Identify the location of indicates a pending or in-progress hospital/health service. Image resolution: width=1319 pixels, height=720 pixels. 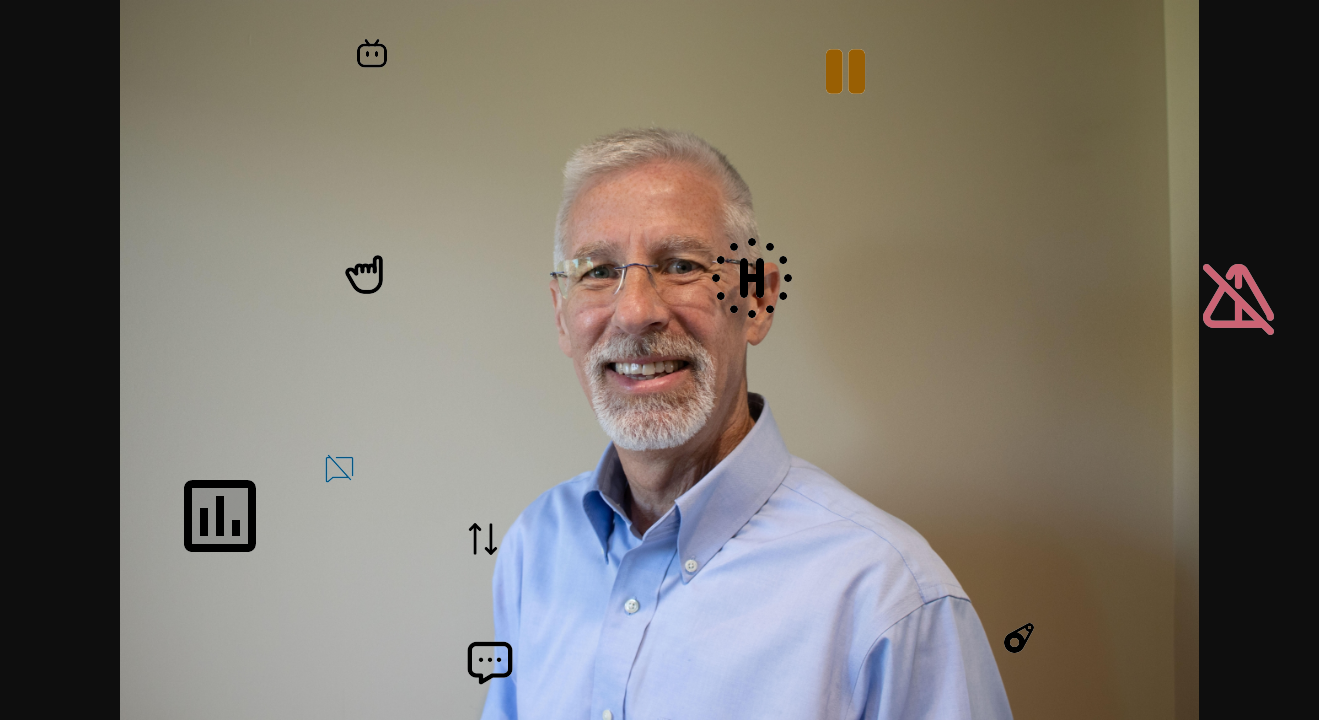
(752, 278).